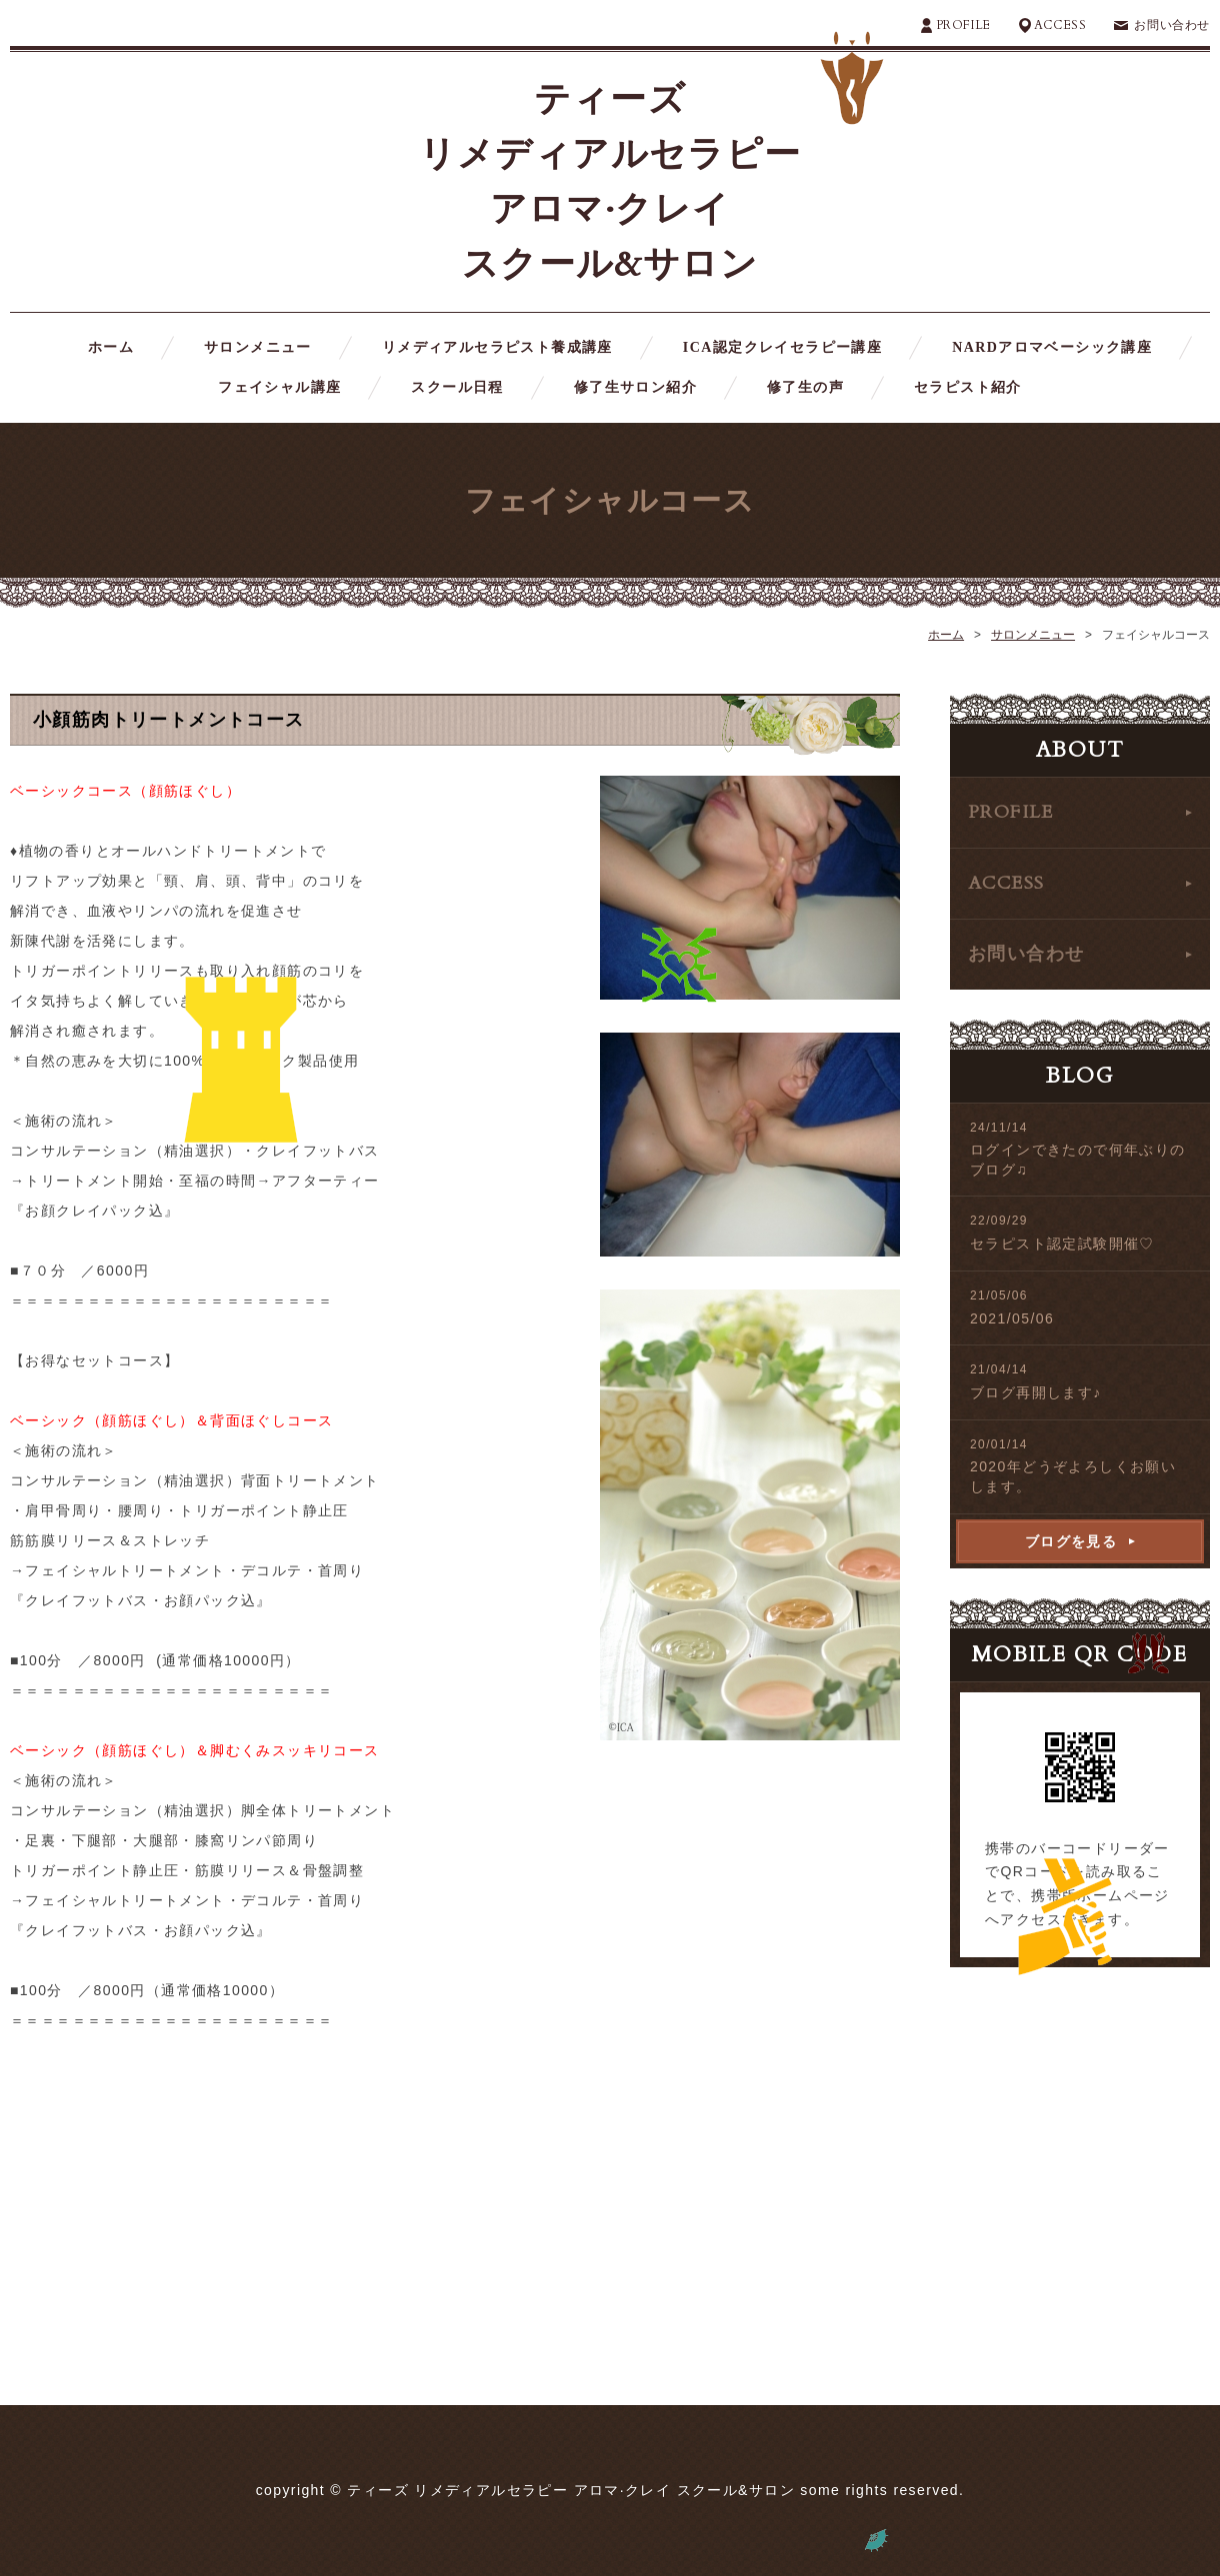 This screenshot has width=1220, height=2576. I want to click on view castle or fortress location, so click(241, 1059).